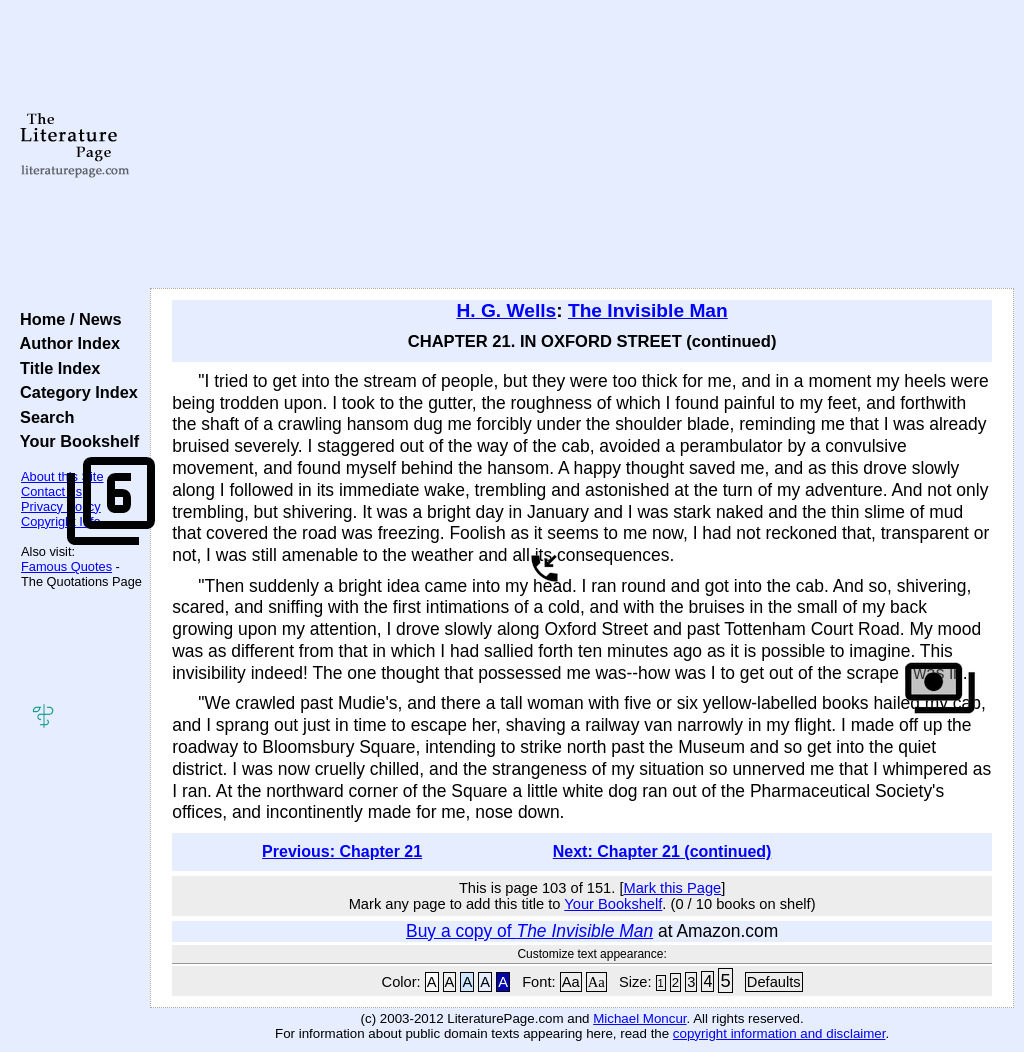 The width and height of the screenshot is (1024, 1052). Describe the element at coordinates (940, 688) in the screenshot. I see `access payment methods` at that location.